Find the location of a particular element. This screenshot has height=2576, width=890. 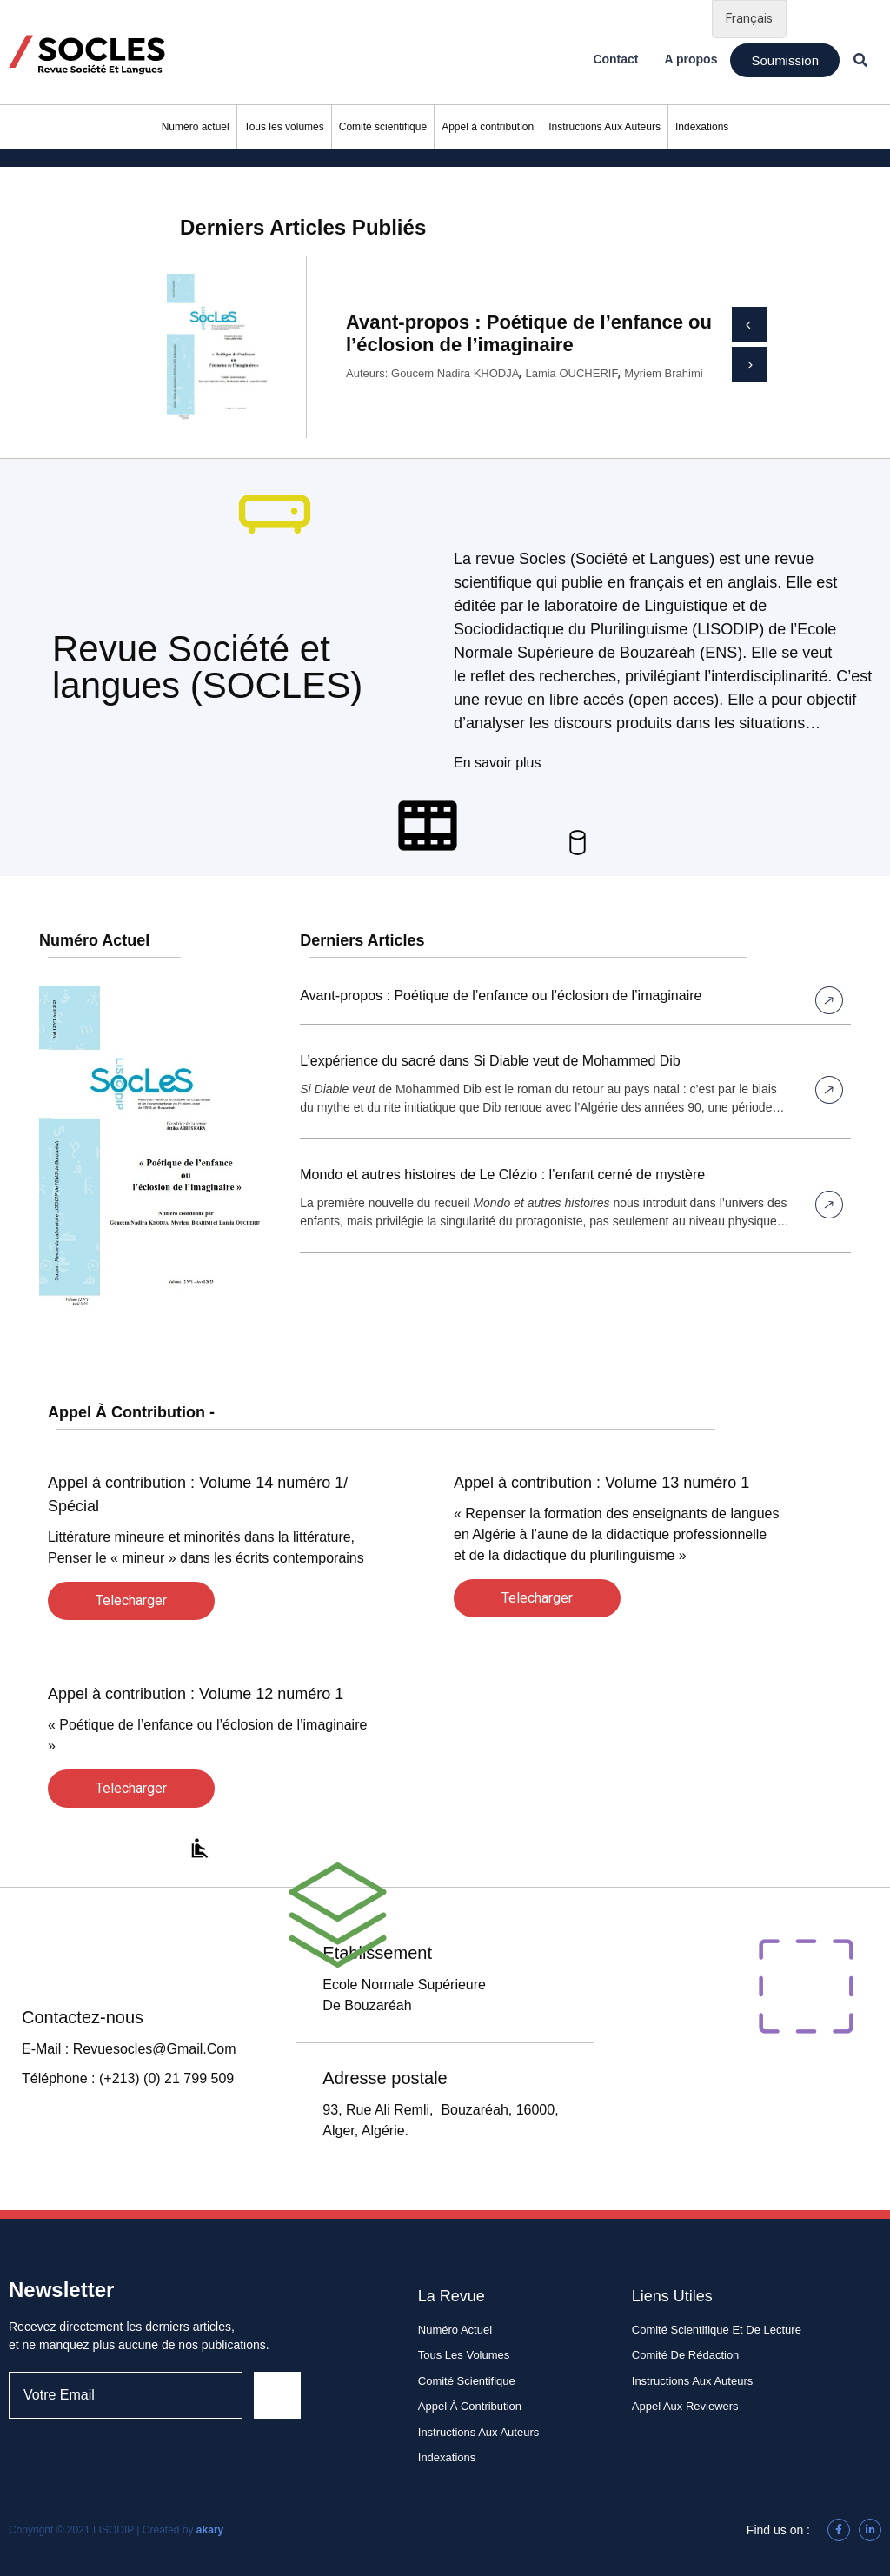

view layers or stacked items is located at coordinates (337, 1915).